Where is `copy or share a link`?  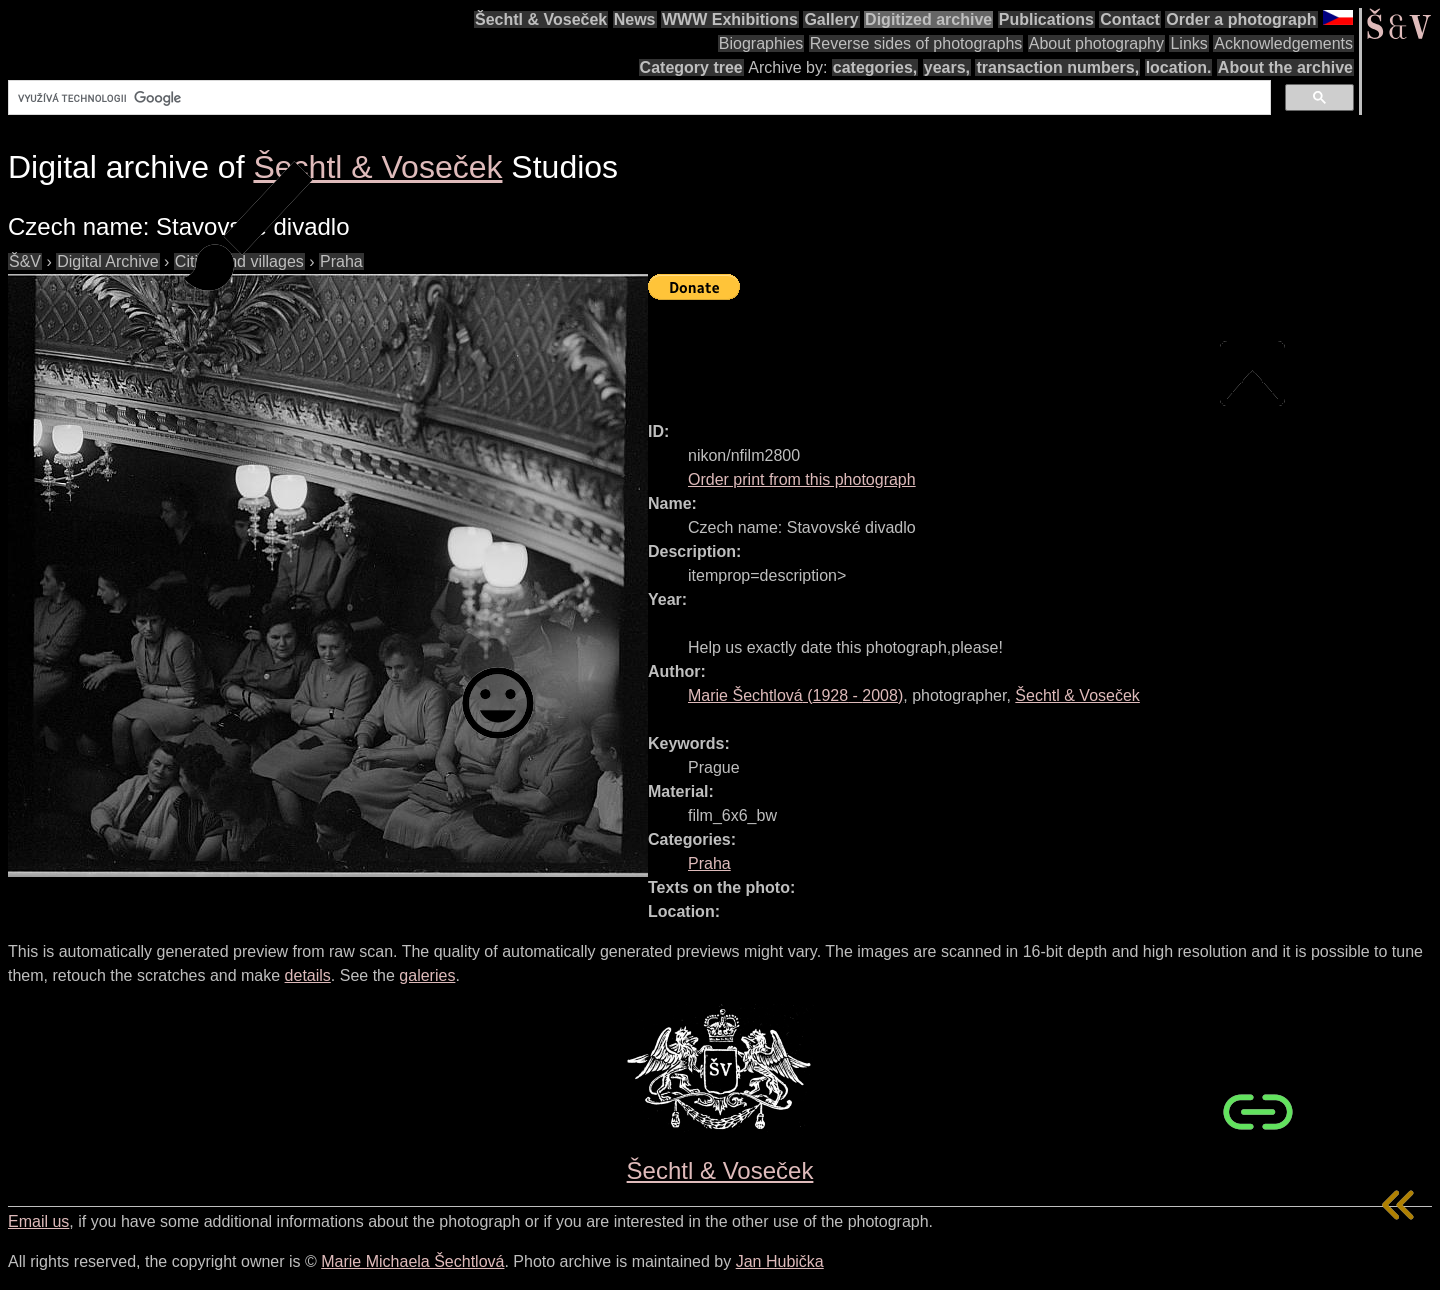
copy or share a link is located at coordinates (1258, 1112).